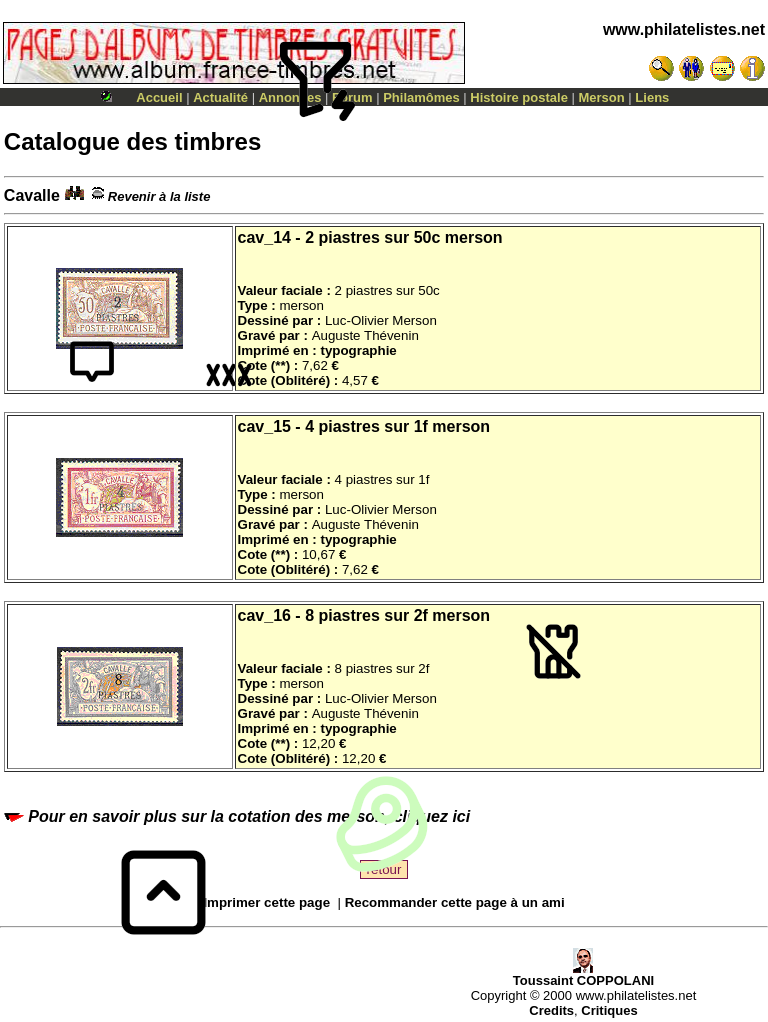 Image resolution: width=768 pixels, height=1022 pixels. Describe the element at coordinates (384, 824) in the screenshot. I see `filter recipes by beef or red meat` at that location.